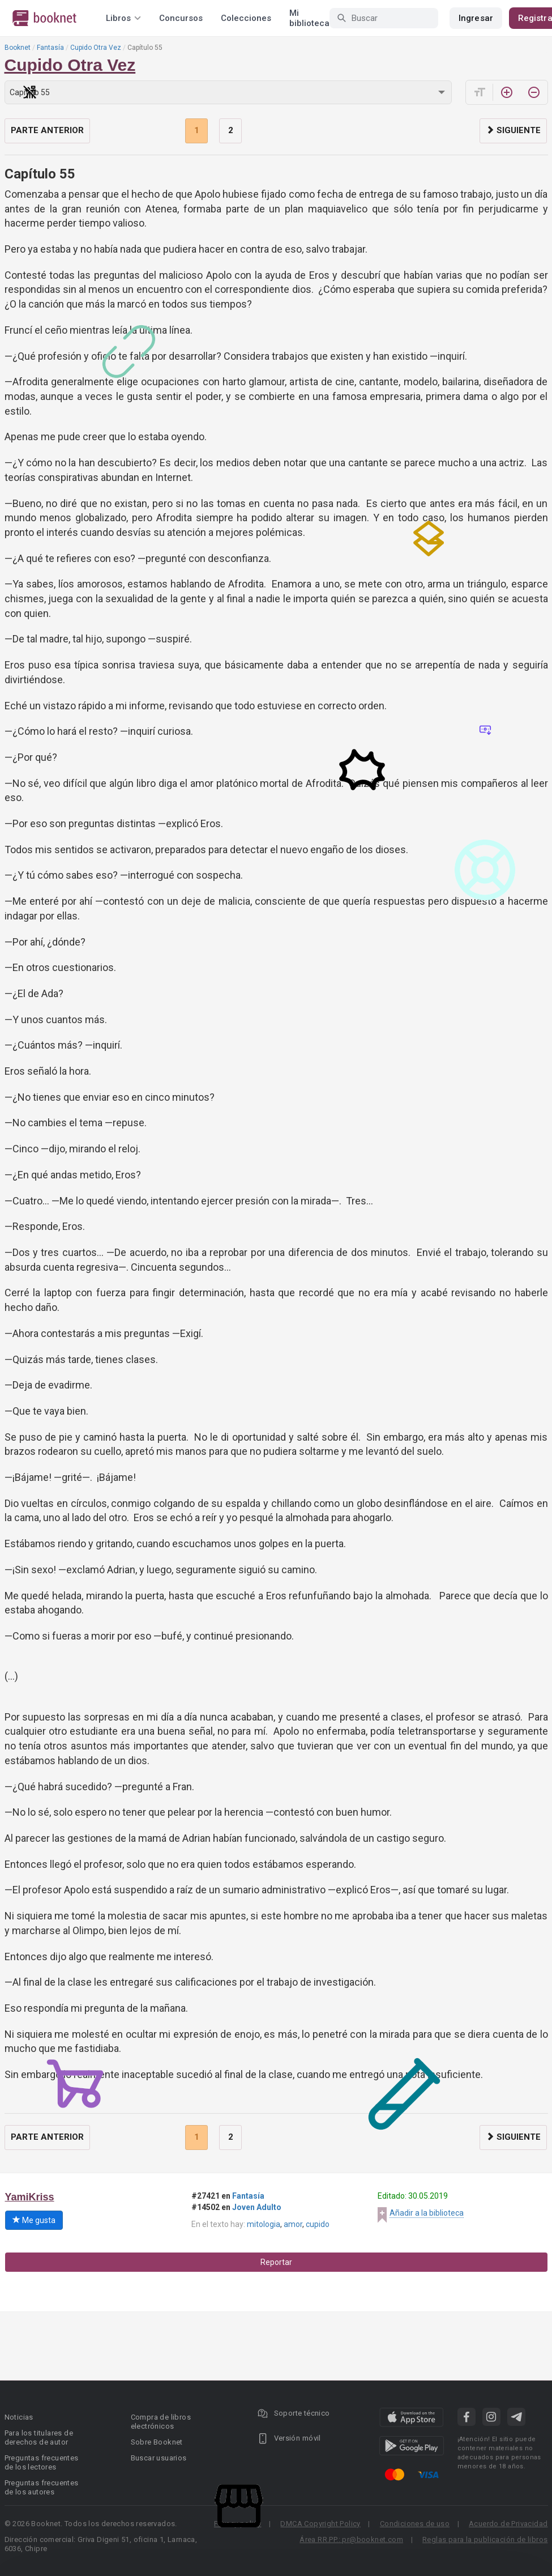  Describe the element at coordinates (404, 2094) in the screenshot. I see `access lab or experimental features` at that location.